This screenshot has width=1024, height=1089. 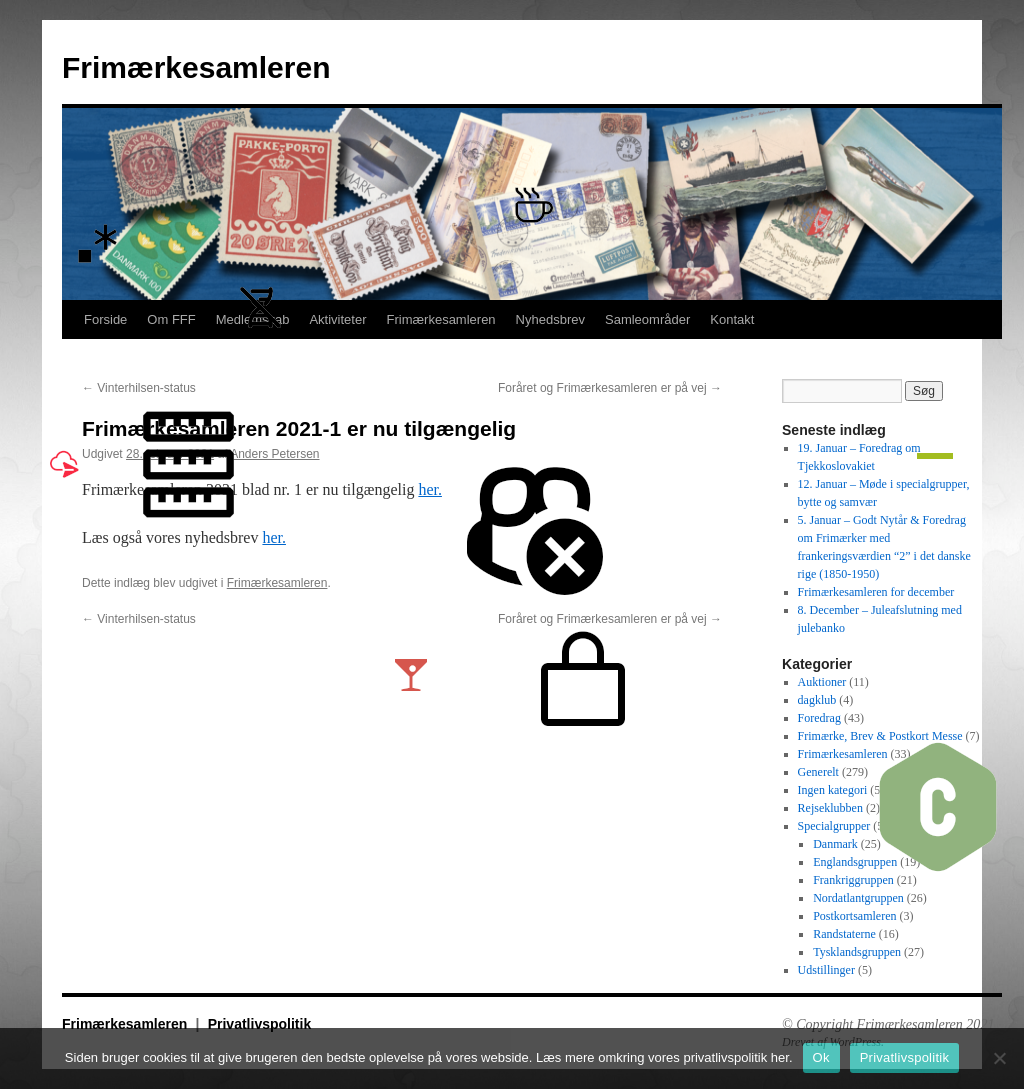 What do you see at coordinates (97, 243) in the screenshot?
I see `toggle regular expression search mode` at bounding box center [97, 243].